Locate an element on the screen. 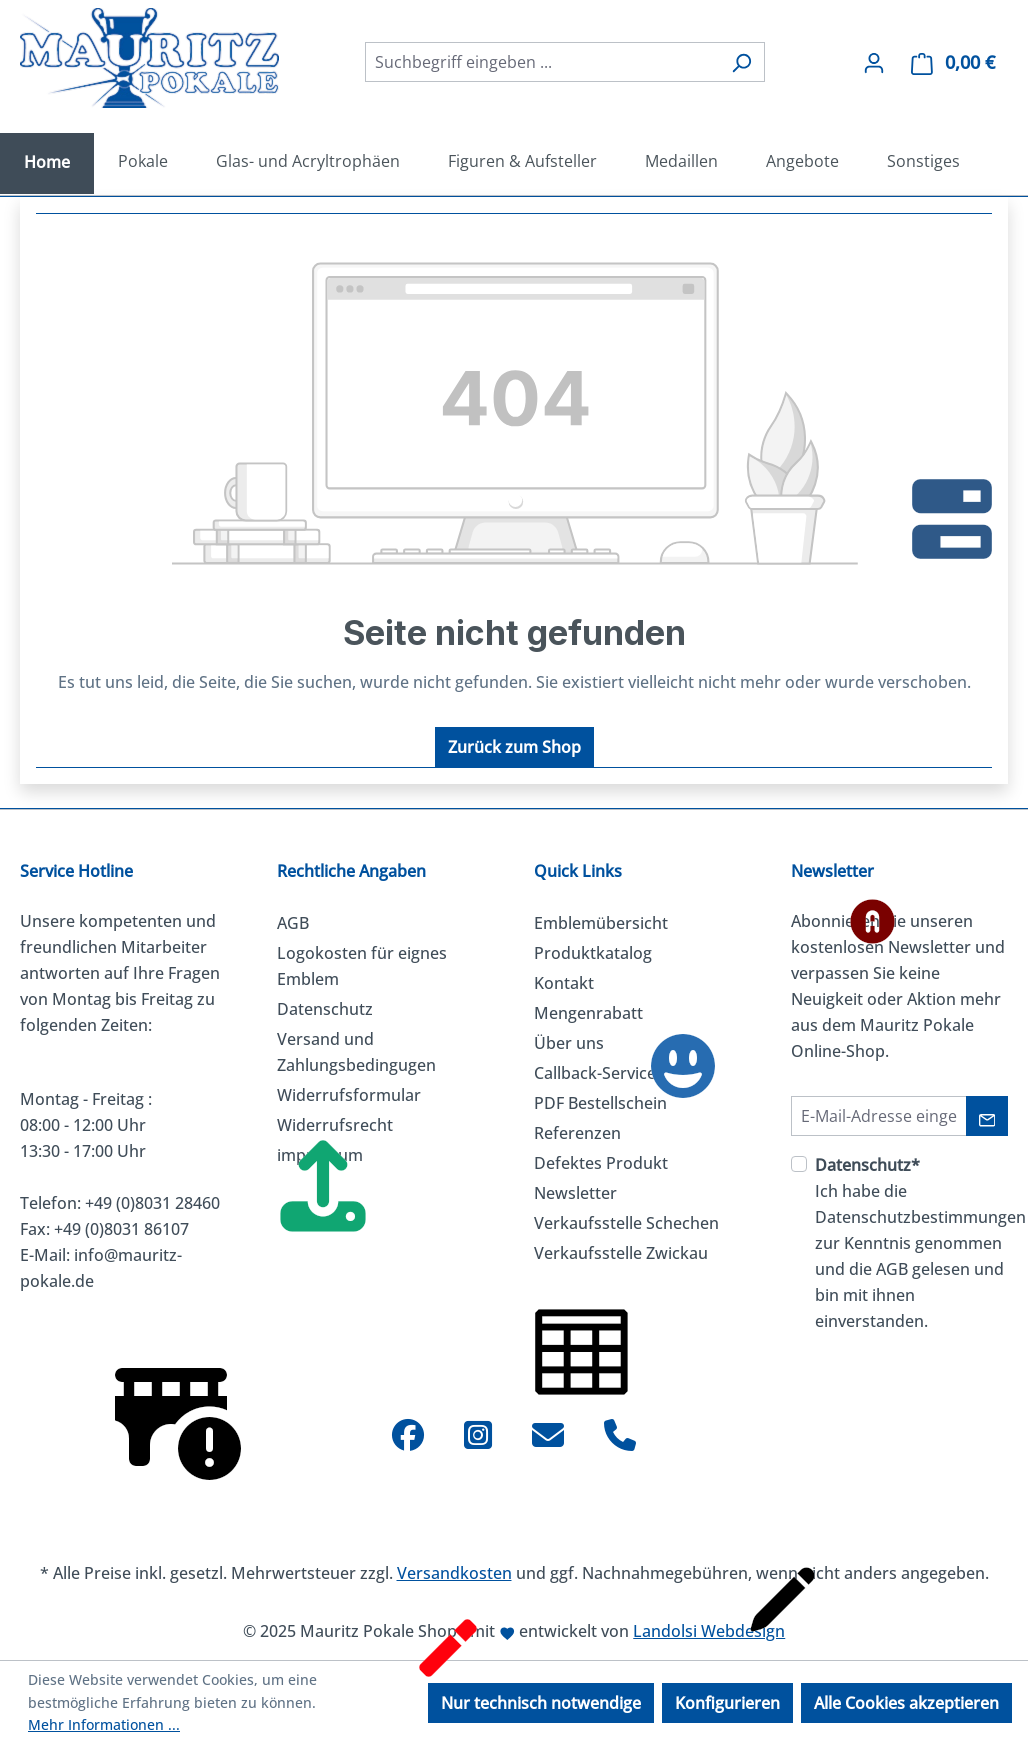  apply auto-enhance or magic edit to content is located at coordinates (448, 1648).